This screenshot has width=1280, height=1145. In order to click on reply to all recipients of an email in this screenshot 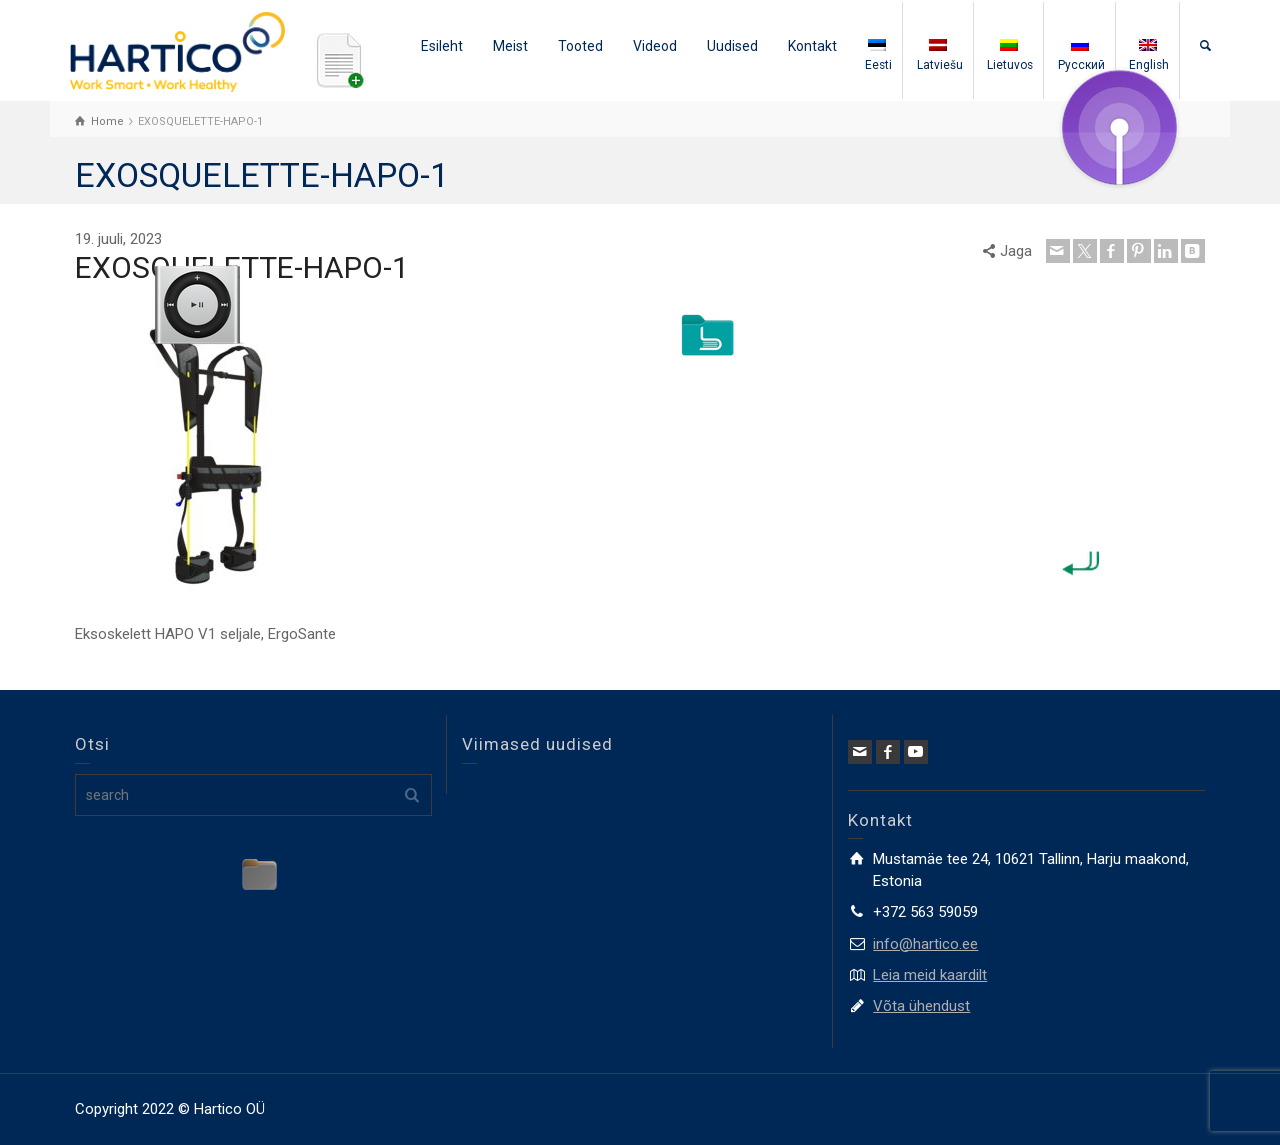, I will do `click(1080, 561)`.